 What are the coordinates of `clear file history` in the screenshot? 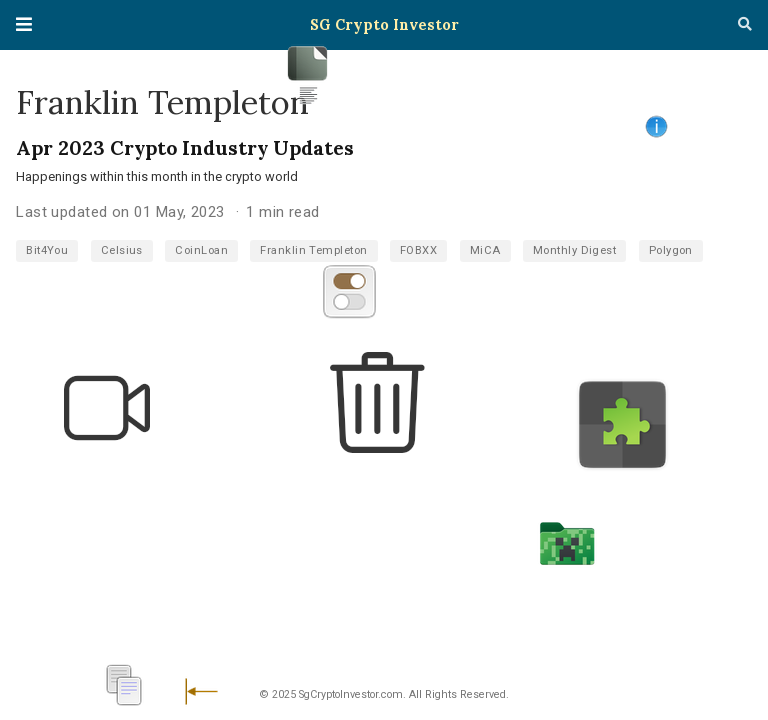 It's located at (380, 402).